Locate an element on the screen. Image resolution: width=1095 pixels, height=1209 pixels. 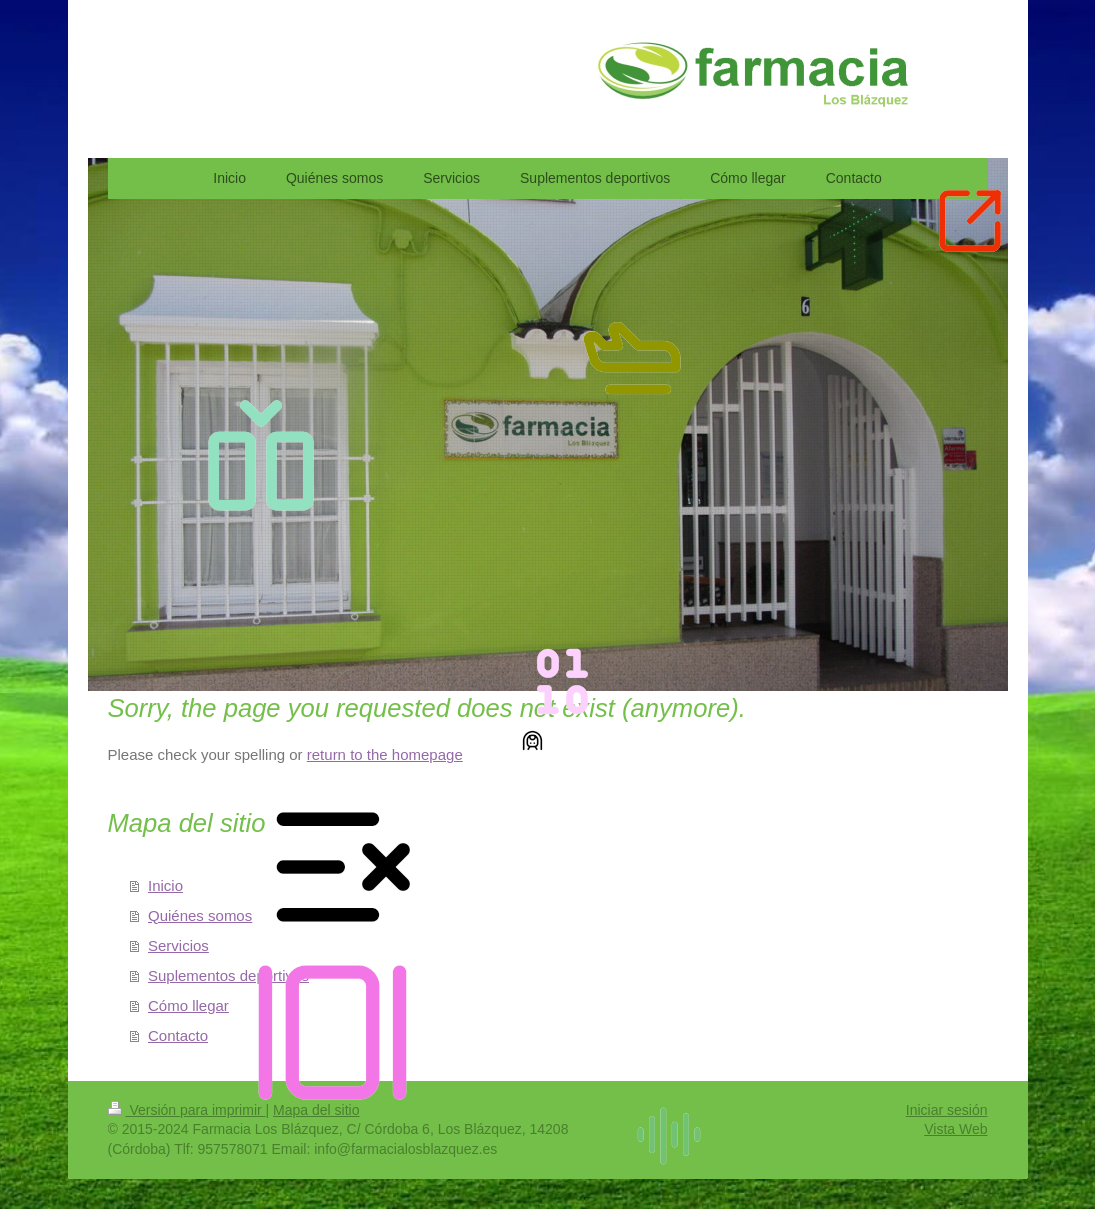
view flight status or tracking is located at coordinates (632, 355).